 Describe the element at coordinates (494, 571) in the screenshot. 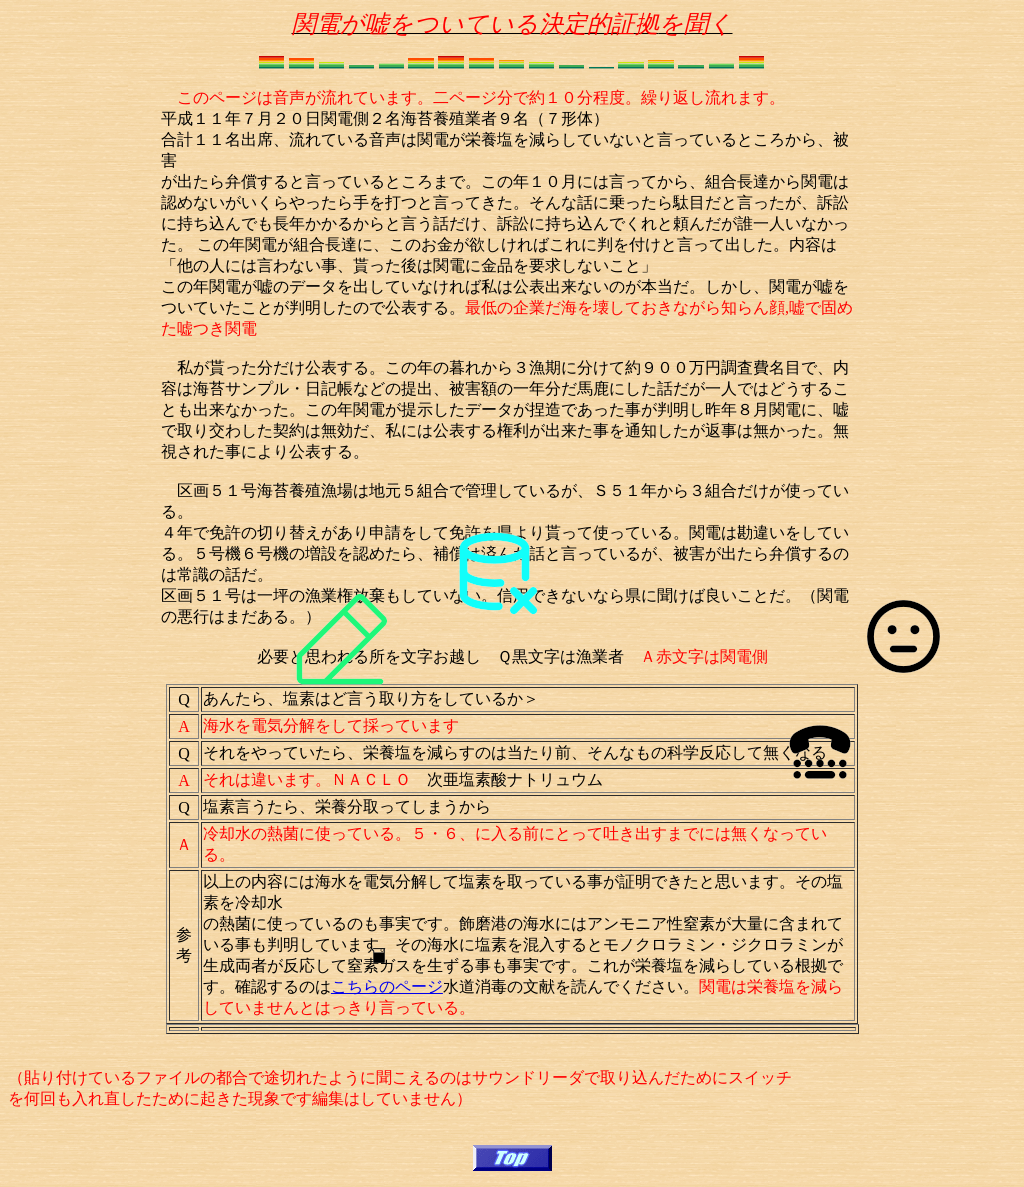

I see `delete or remove a database` at that location.